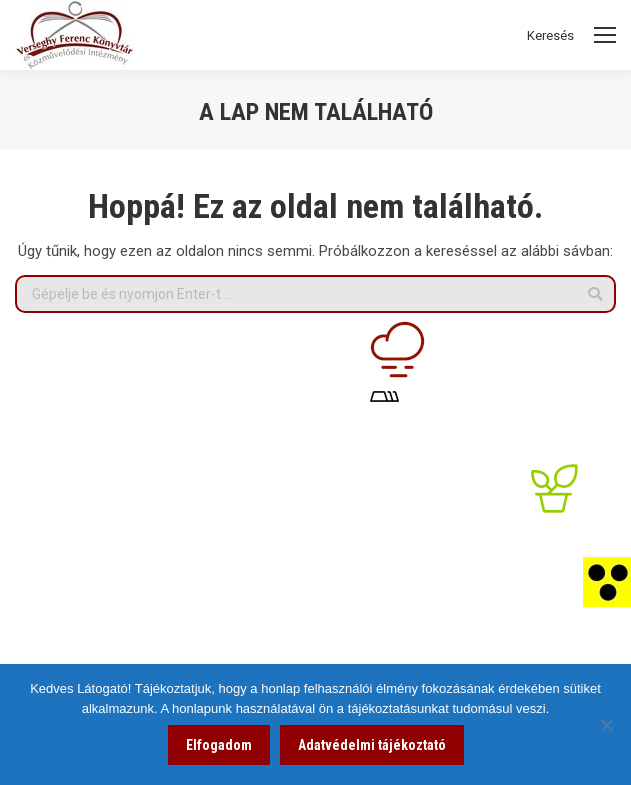 The image size is (631, 785). I want to click on view or manage your garden plants, so click(553, 488).